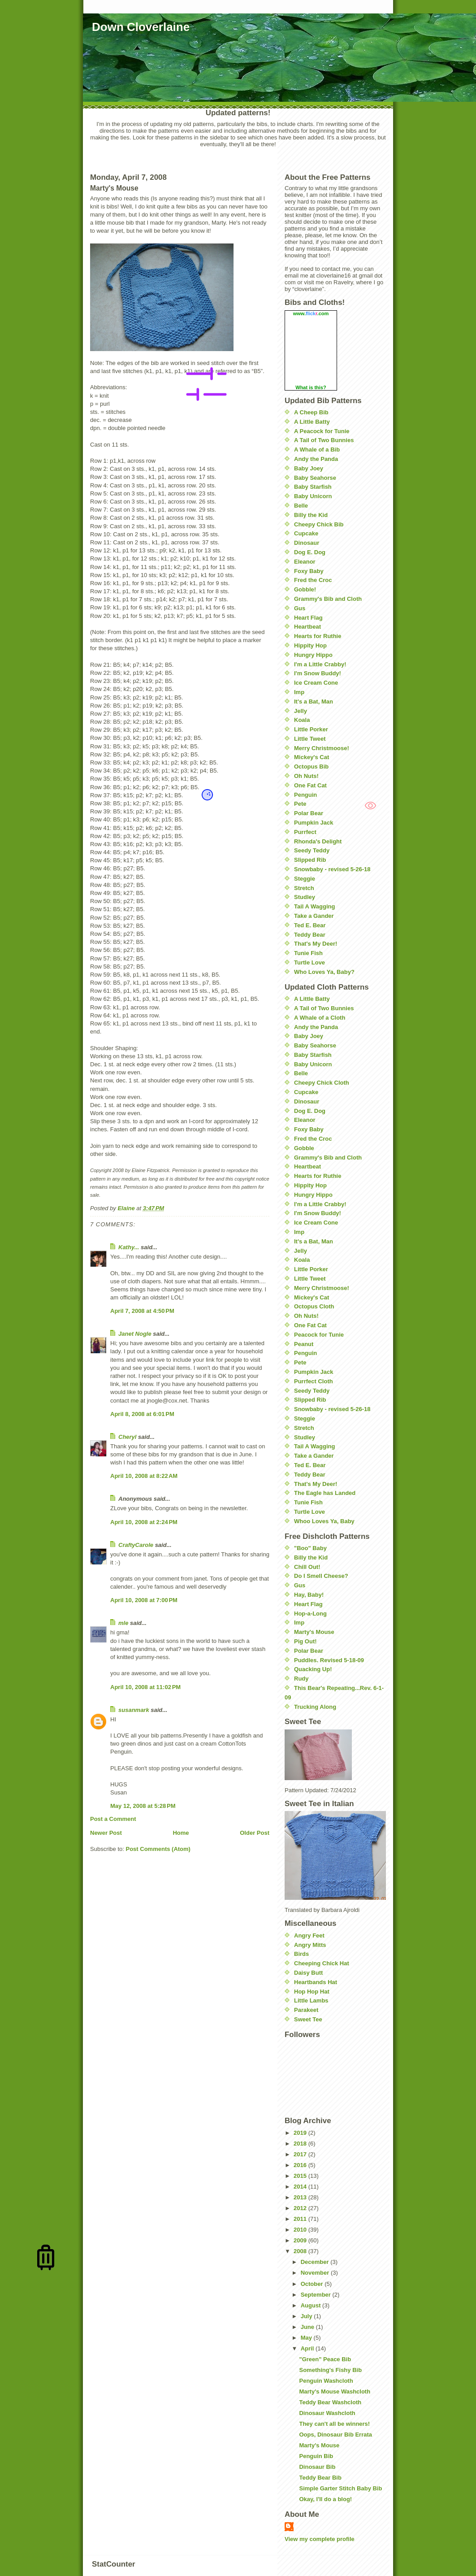  I want to click on adjust settings or preferences, so click(206, 384).